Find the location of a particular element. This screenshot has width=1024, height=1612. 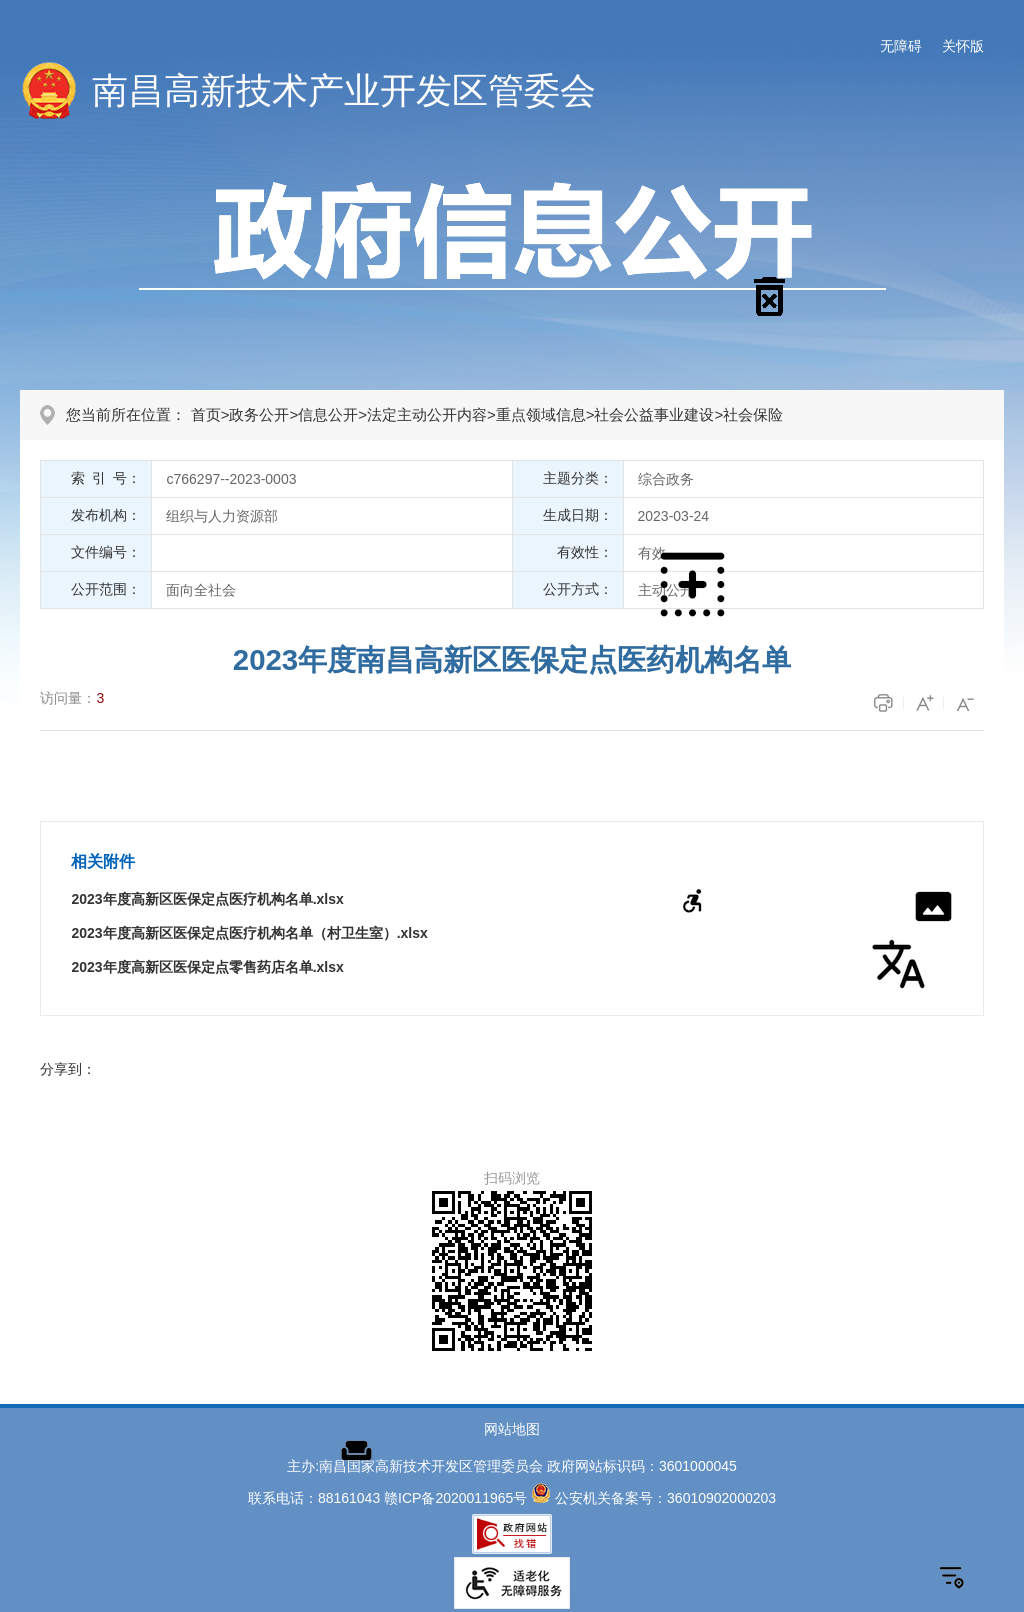

indicates wheelchair accessibility available is located at coordinates (691, 900).